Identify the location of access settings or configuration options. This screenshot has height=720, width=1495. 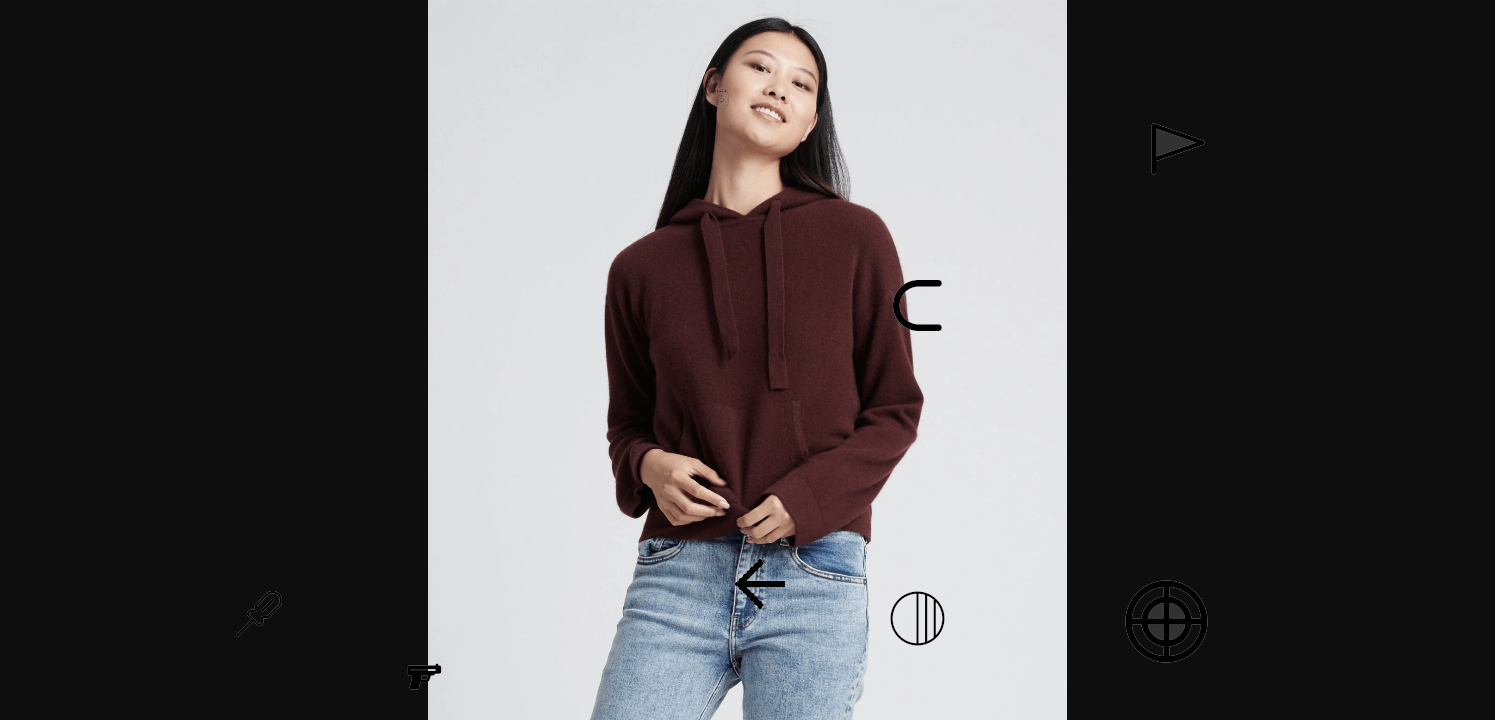
(259, 614).